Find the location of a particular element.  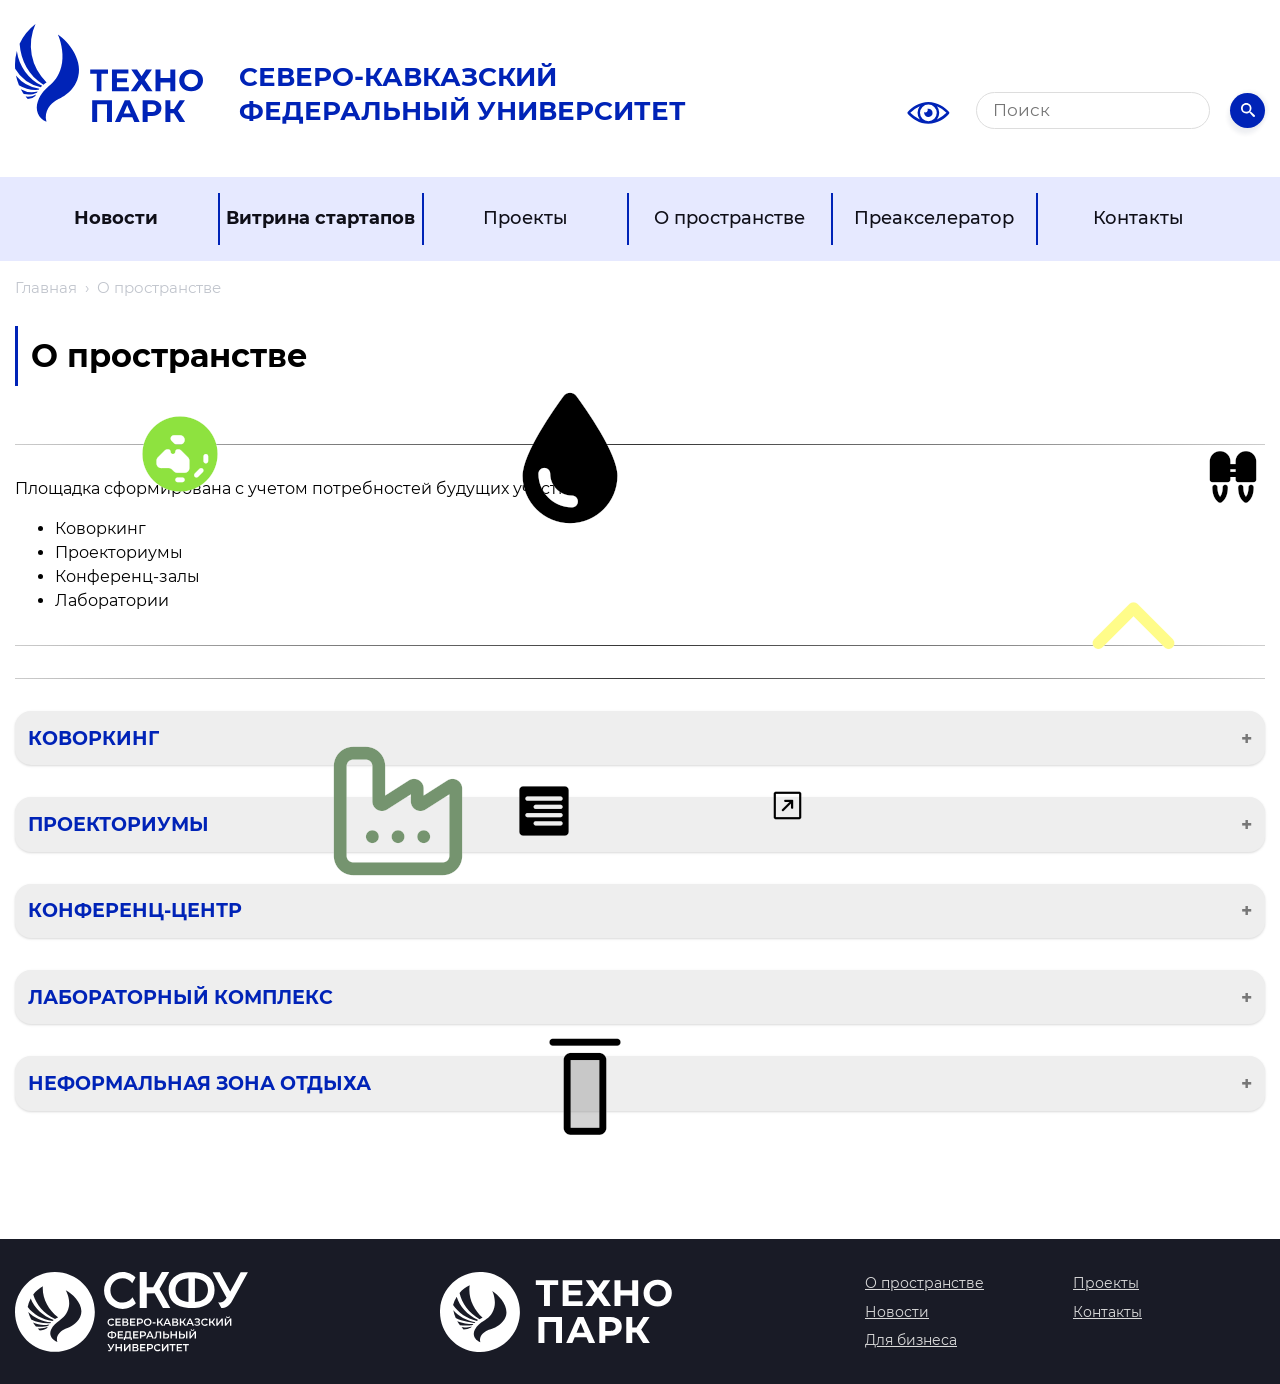

collapse an expanded section is located at coordinates (1133, 631).